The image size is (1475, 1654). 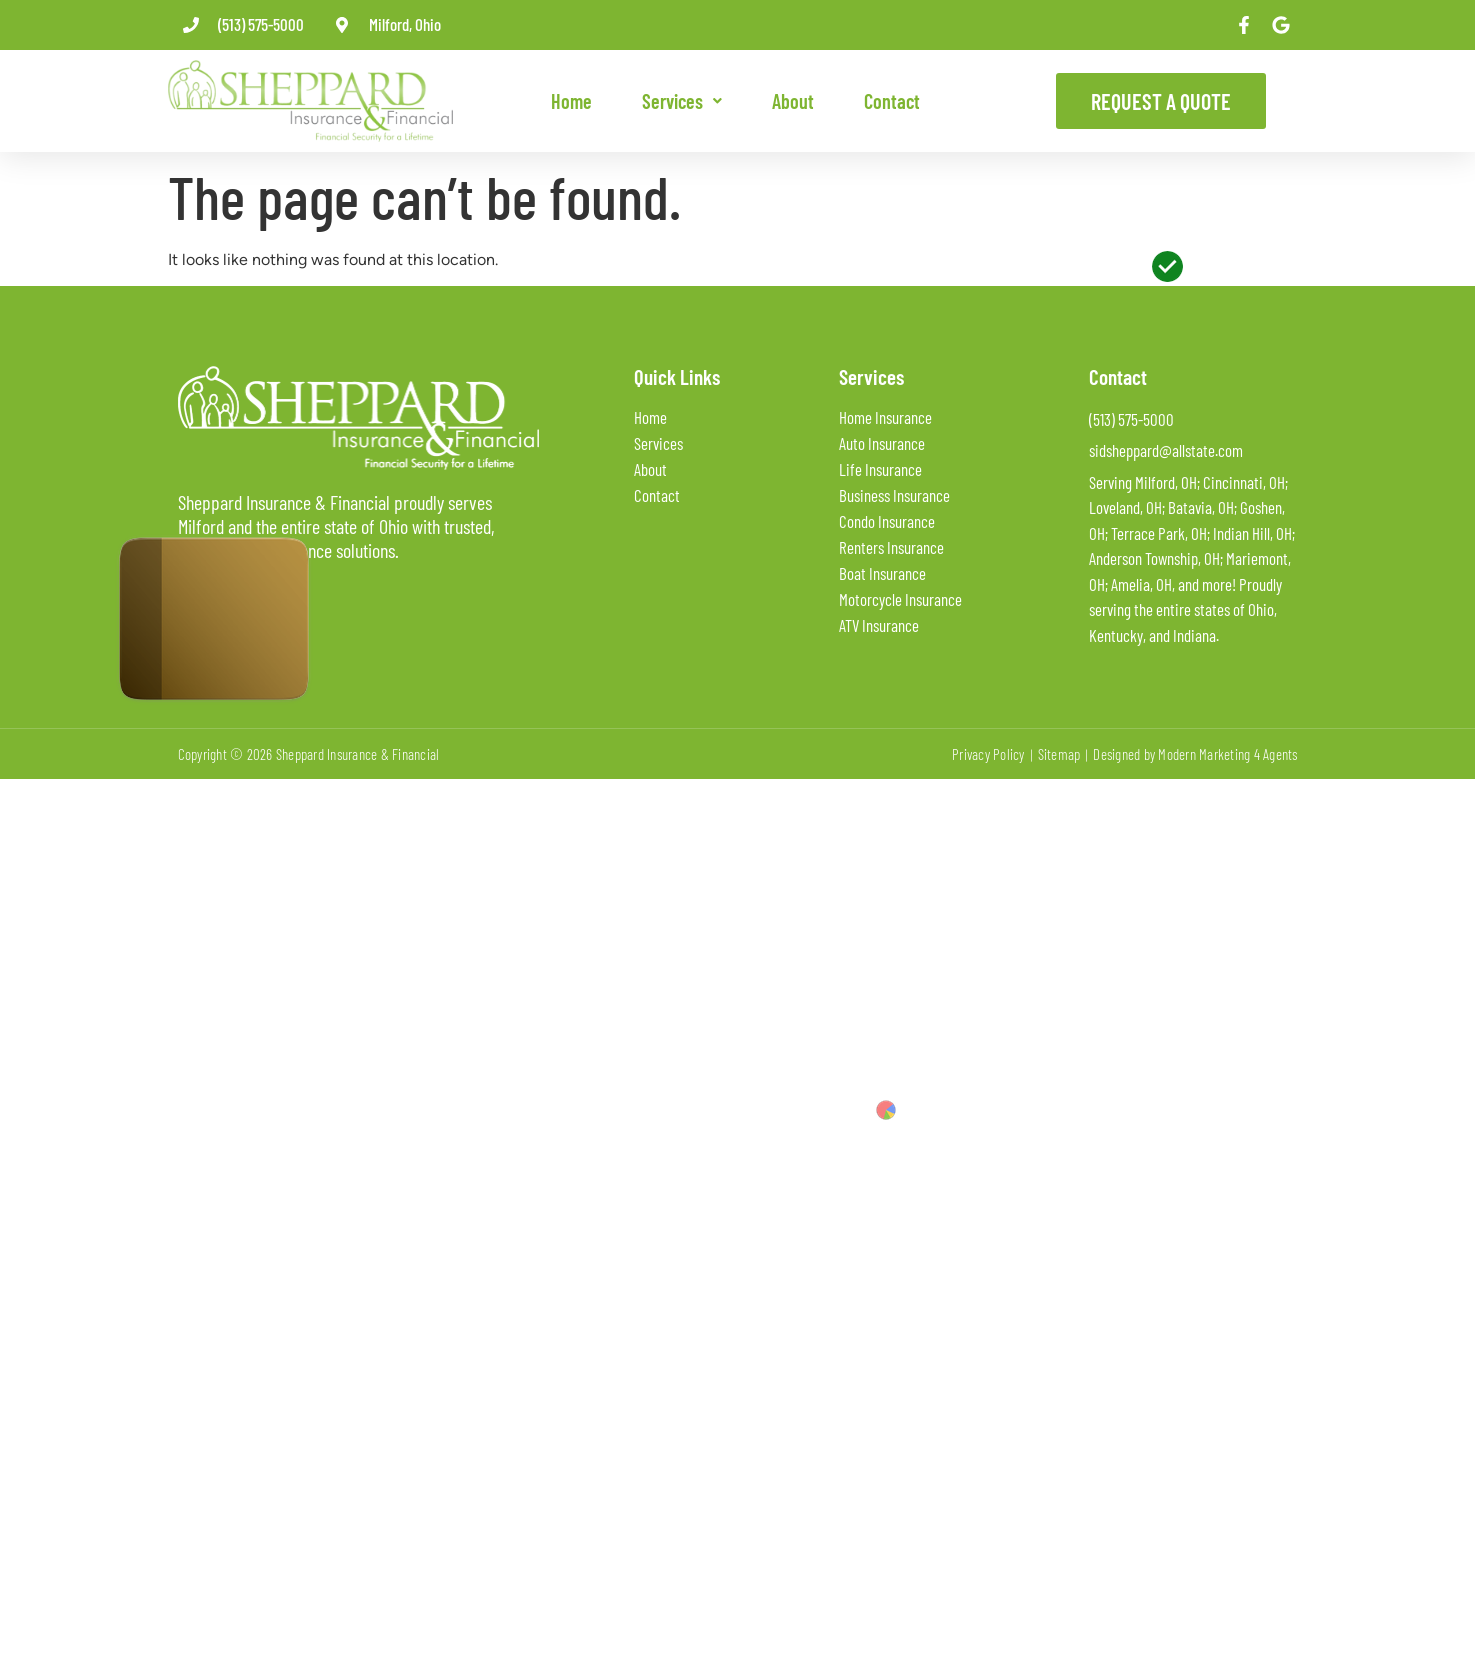 What do you see at coordinates (886, 1110) in the screenshot?
I see `open disk usage analyzer` at bounding box center [886, 1110].